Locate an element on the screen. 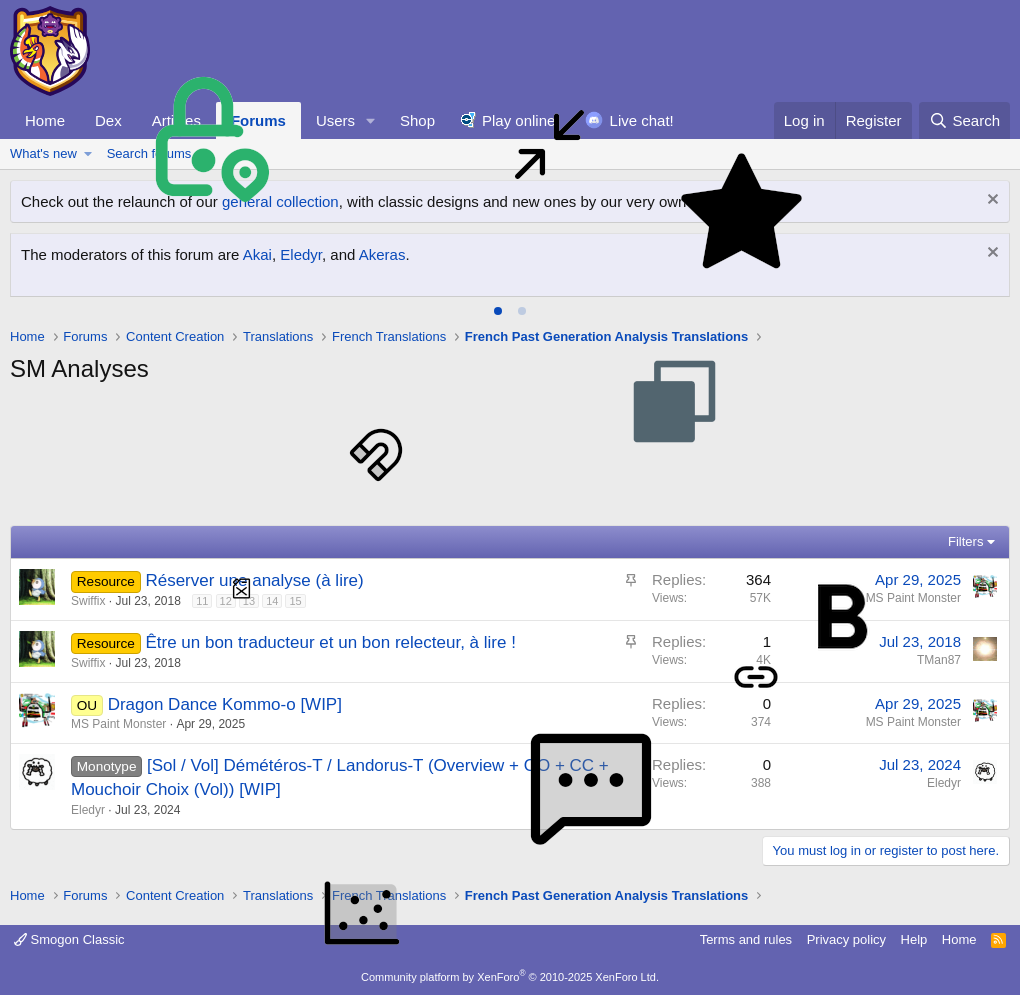  open chat or messaging is located at coordinates (591, 780).